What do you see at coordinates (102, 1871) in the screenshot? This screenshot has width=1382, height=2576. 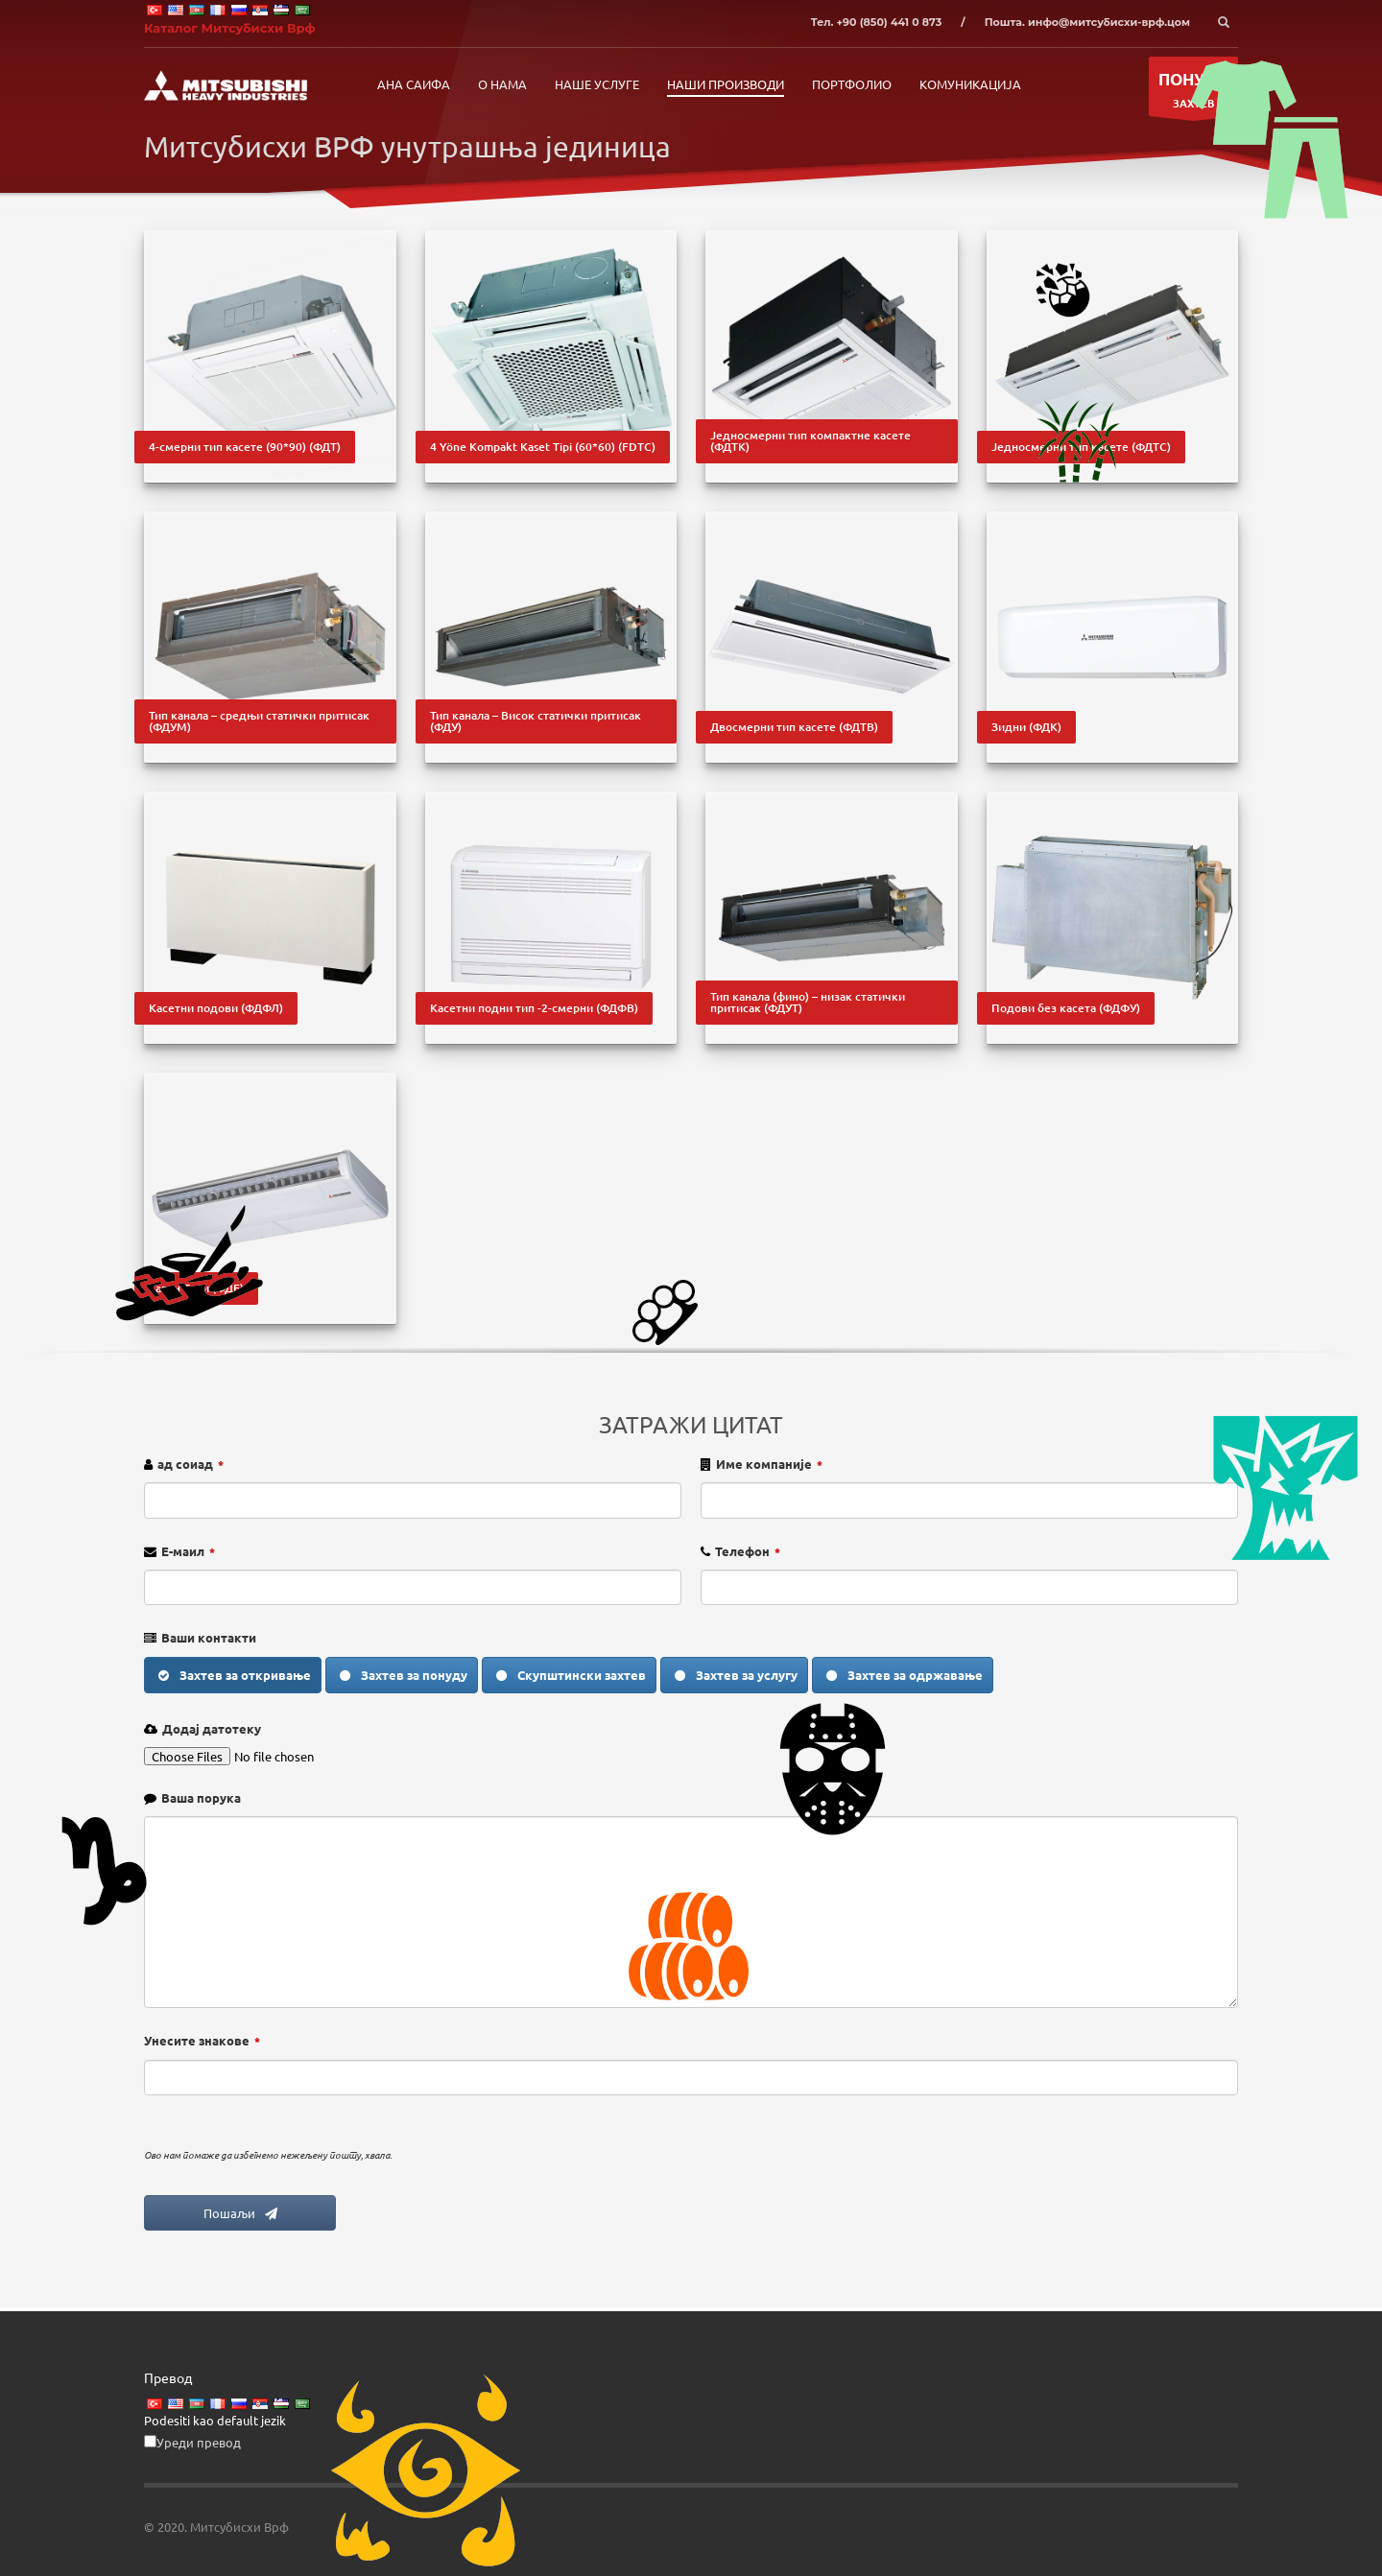 I see `capricorn zodiac sign symbol` at bounding box center [102, 1871].